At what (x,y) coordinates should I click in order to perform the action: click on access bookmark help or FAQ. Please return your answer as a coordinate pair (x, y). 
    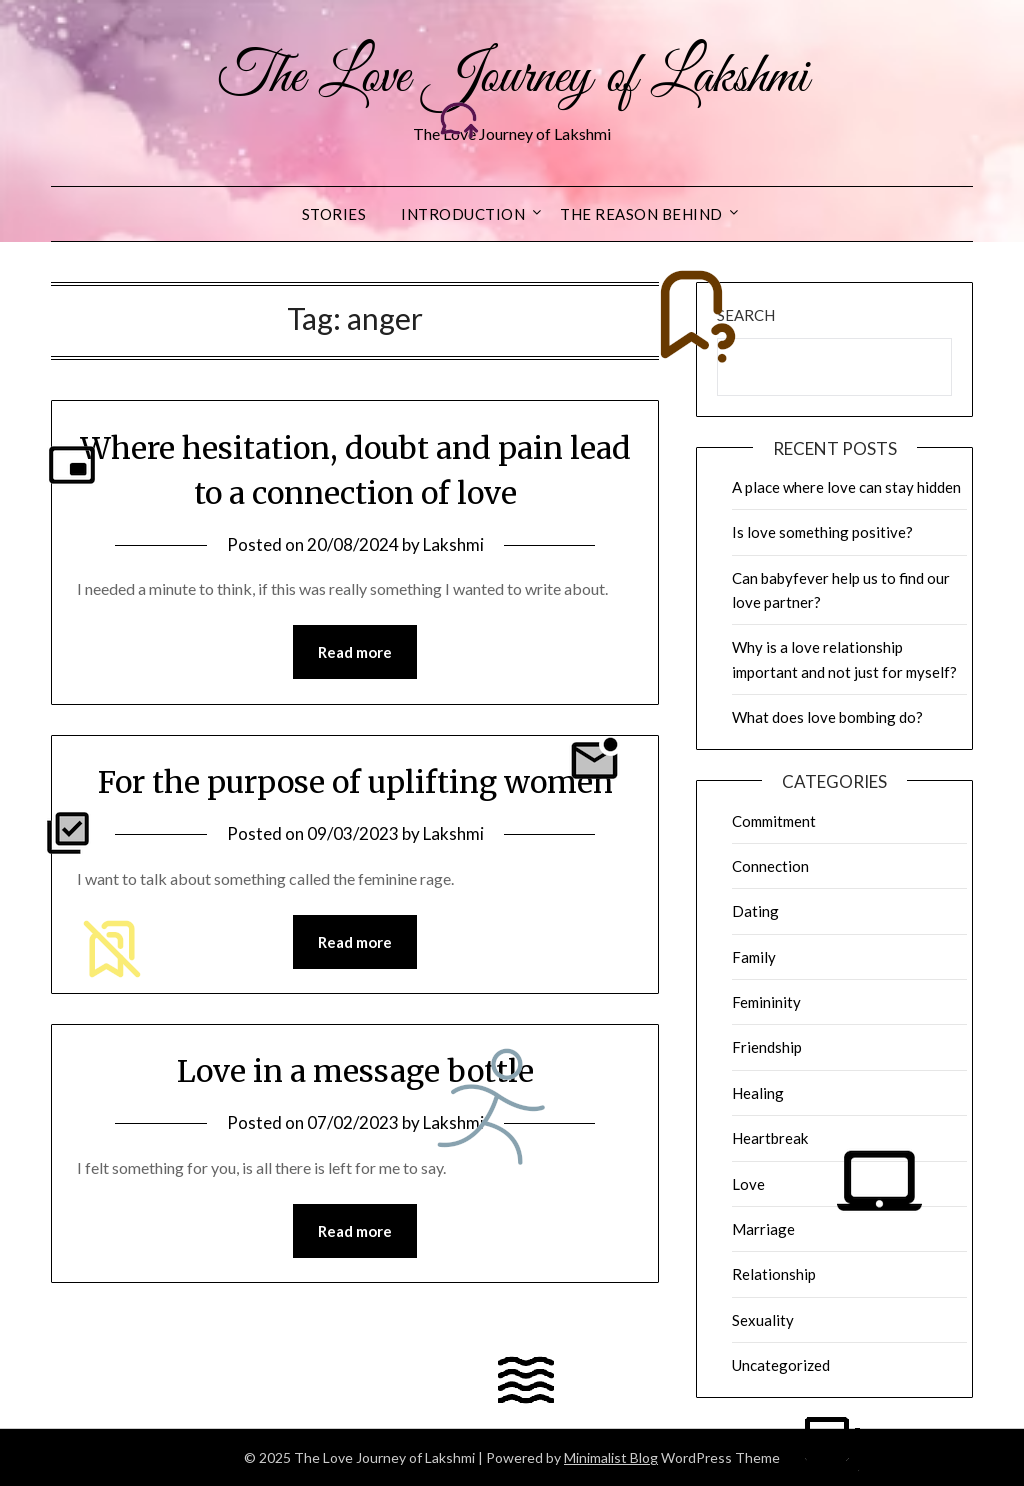
    Looking at the image, I should click on (691, 314).